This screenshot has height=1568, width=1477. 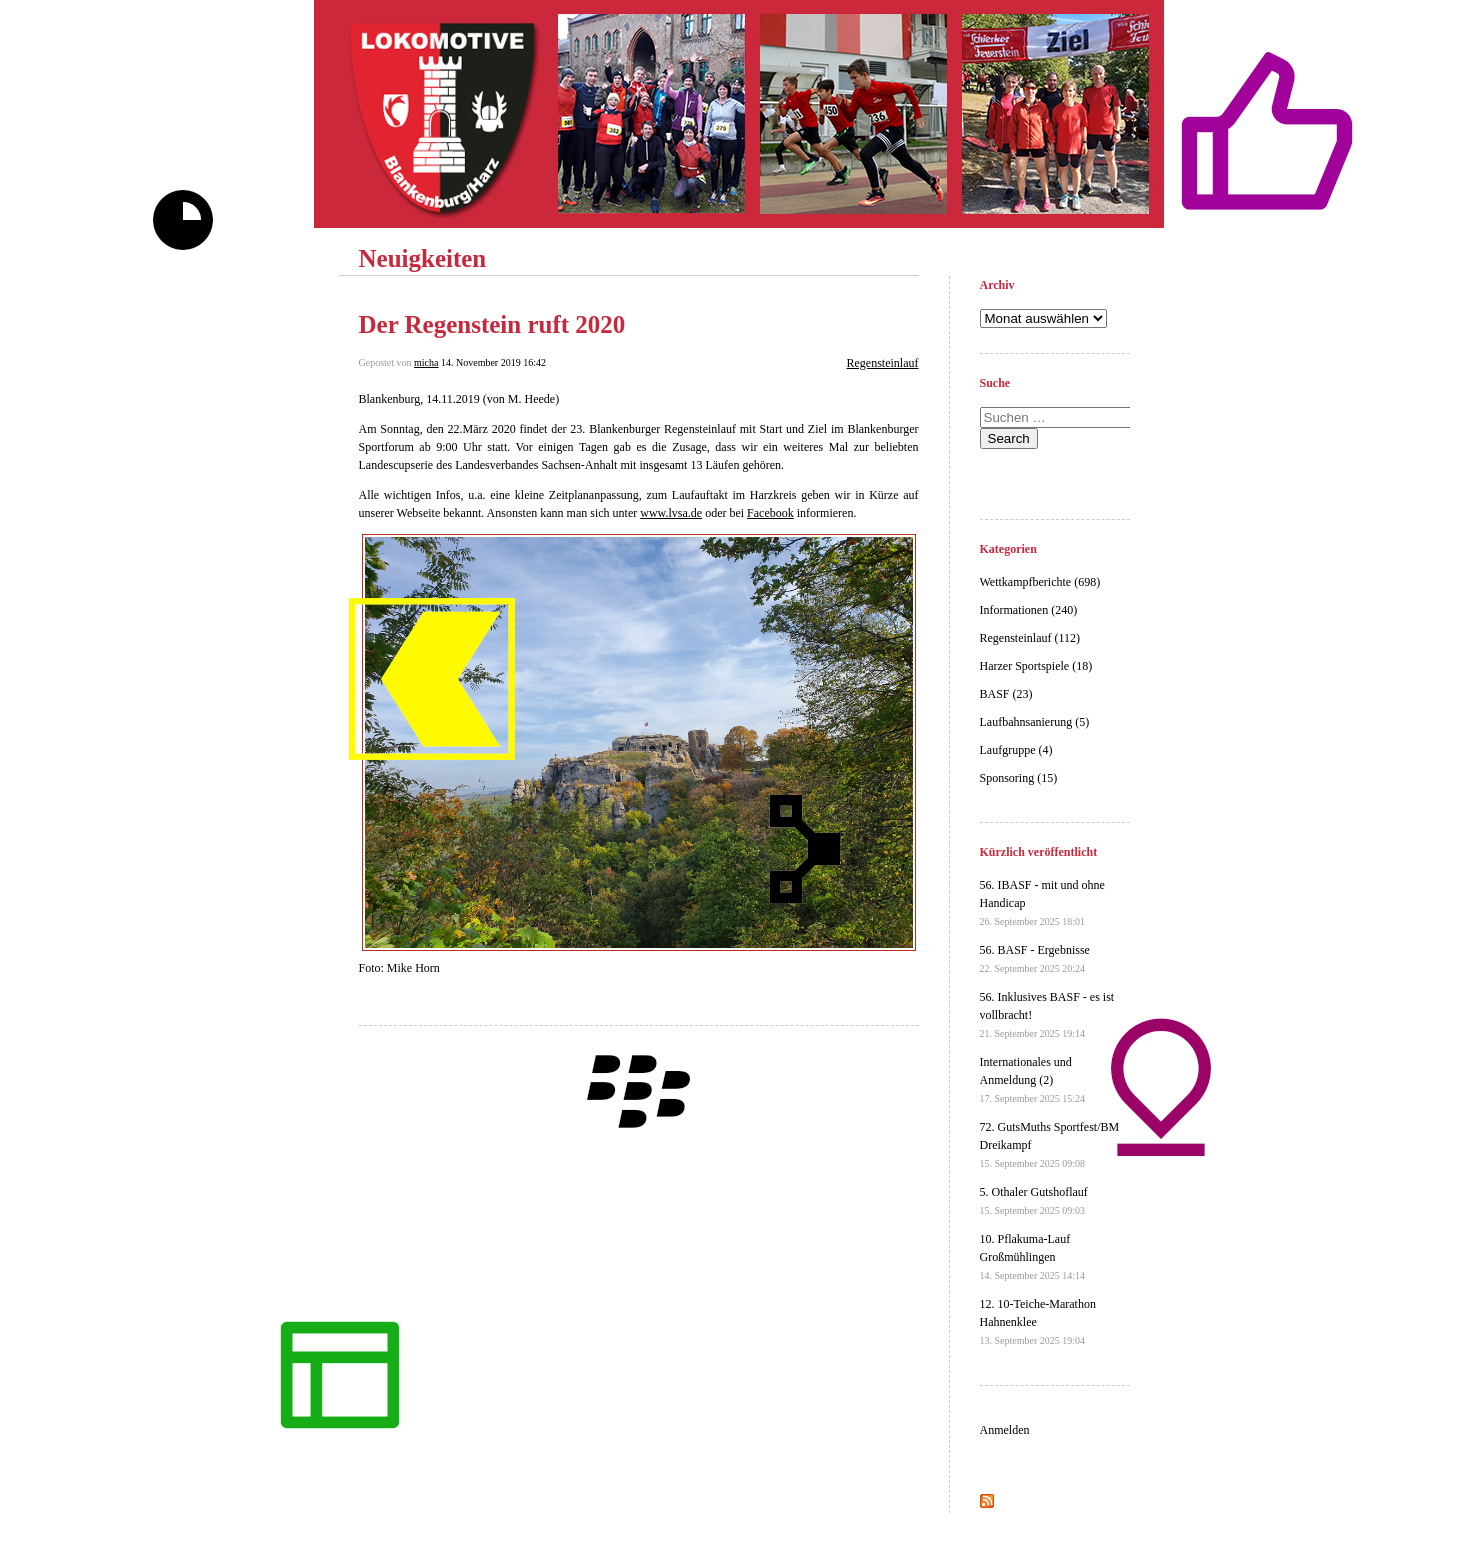 What do you see at coordinates (183, 220) in the screenshot?
I see `indicates 25% progress or completion status` at bounding box center [183, 220].